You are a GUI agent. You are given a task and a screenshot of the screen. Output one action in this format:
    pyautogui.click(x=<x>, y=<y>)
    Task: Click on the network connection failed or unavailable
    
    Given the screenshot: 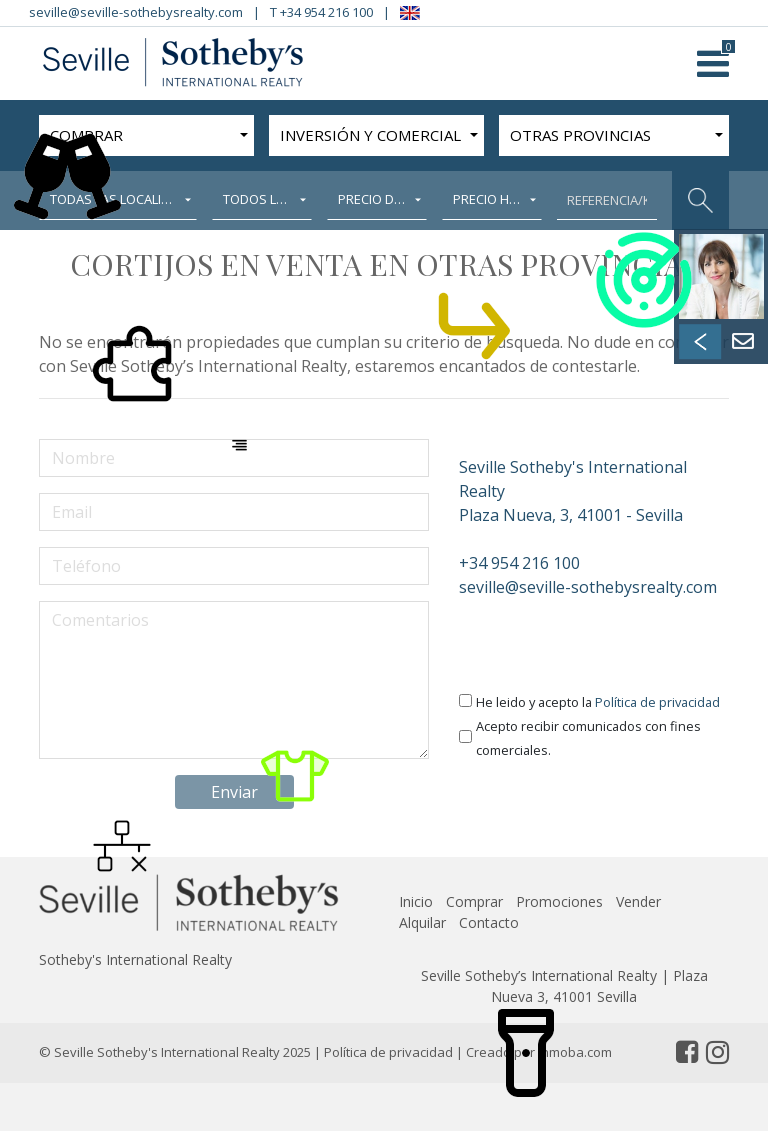 What is the action you would take?
    pyautogui.click(x=122, y=847)
    